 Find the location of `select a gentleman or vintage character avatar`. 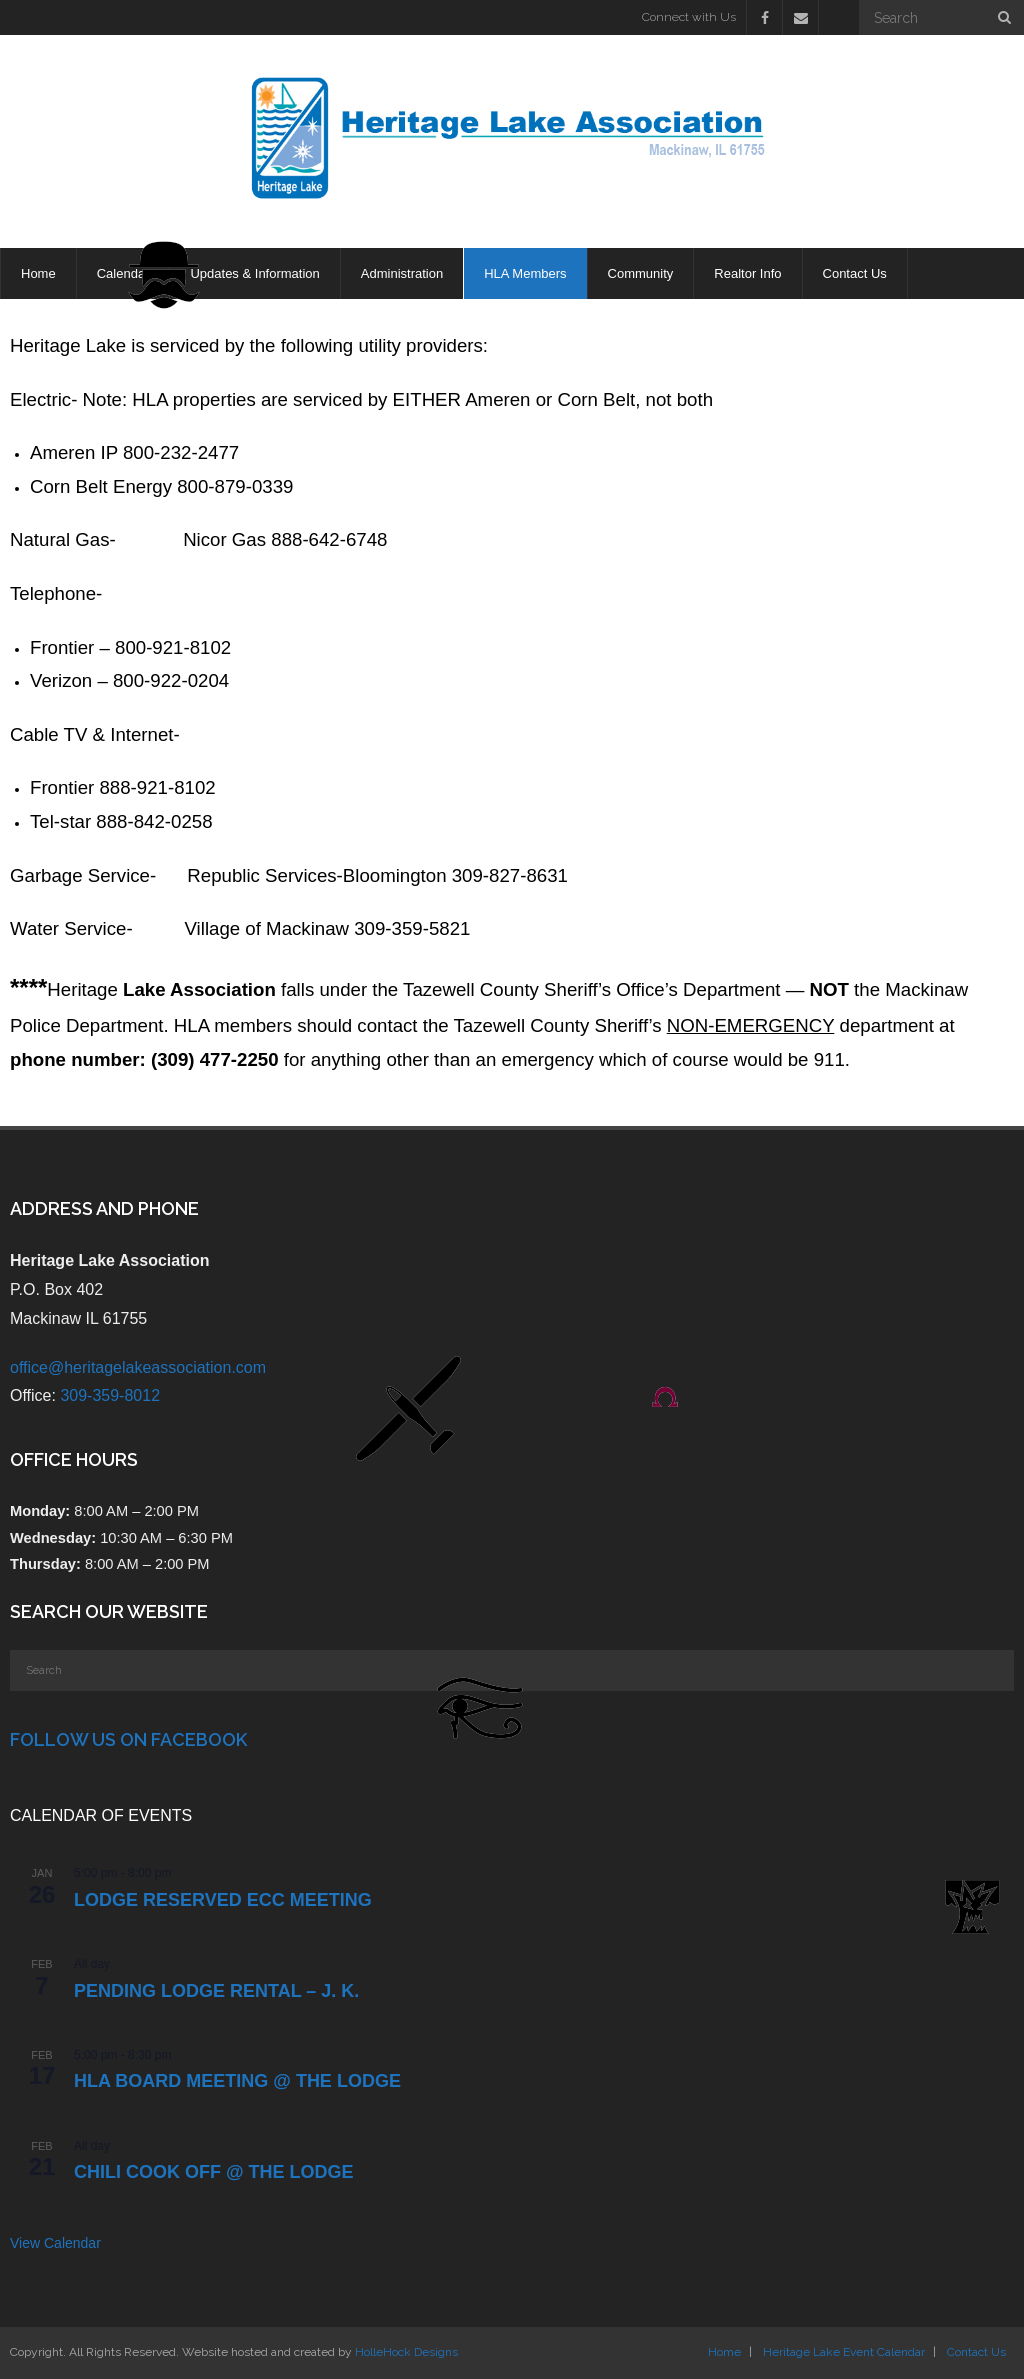

select a gentleman or vintage character avatar is located at coordinates (164, 275).